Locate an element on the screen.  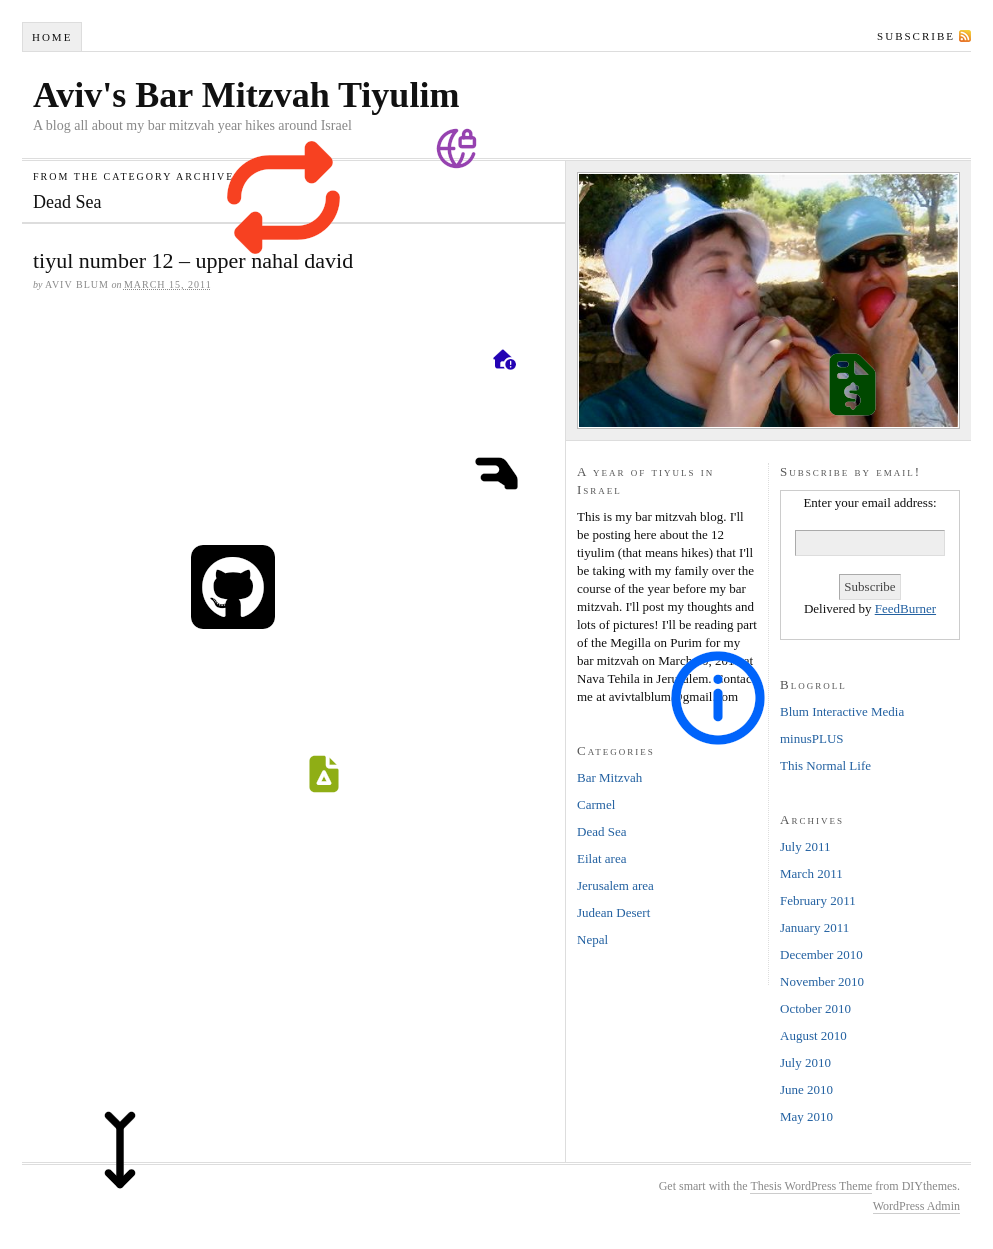
scroll down to view more content is located at coordinates (120, 1150).